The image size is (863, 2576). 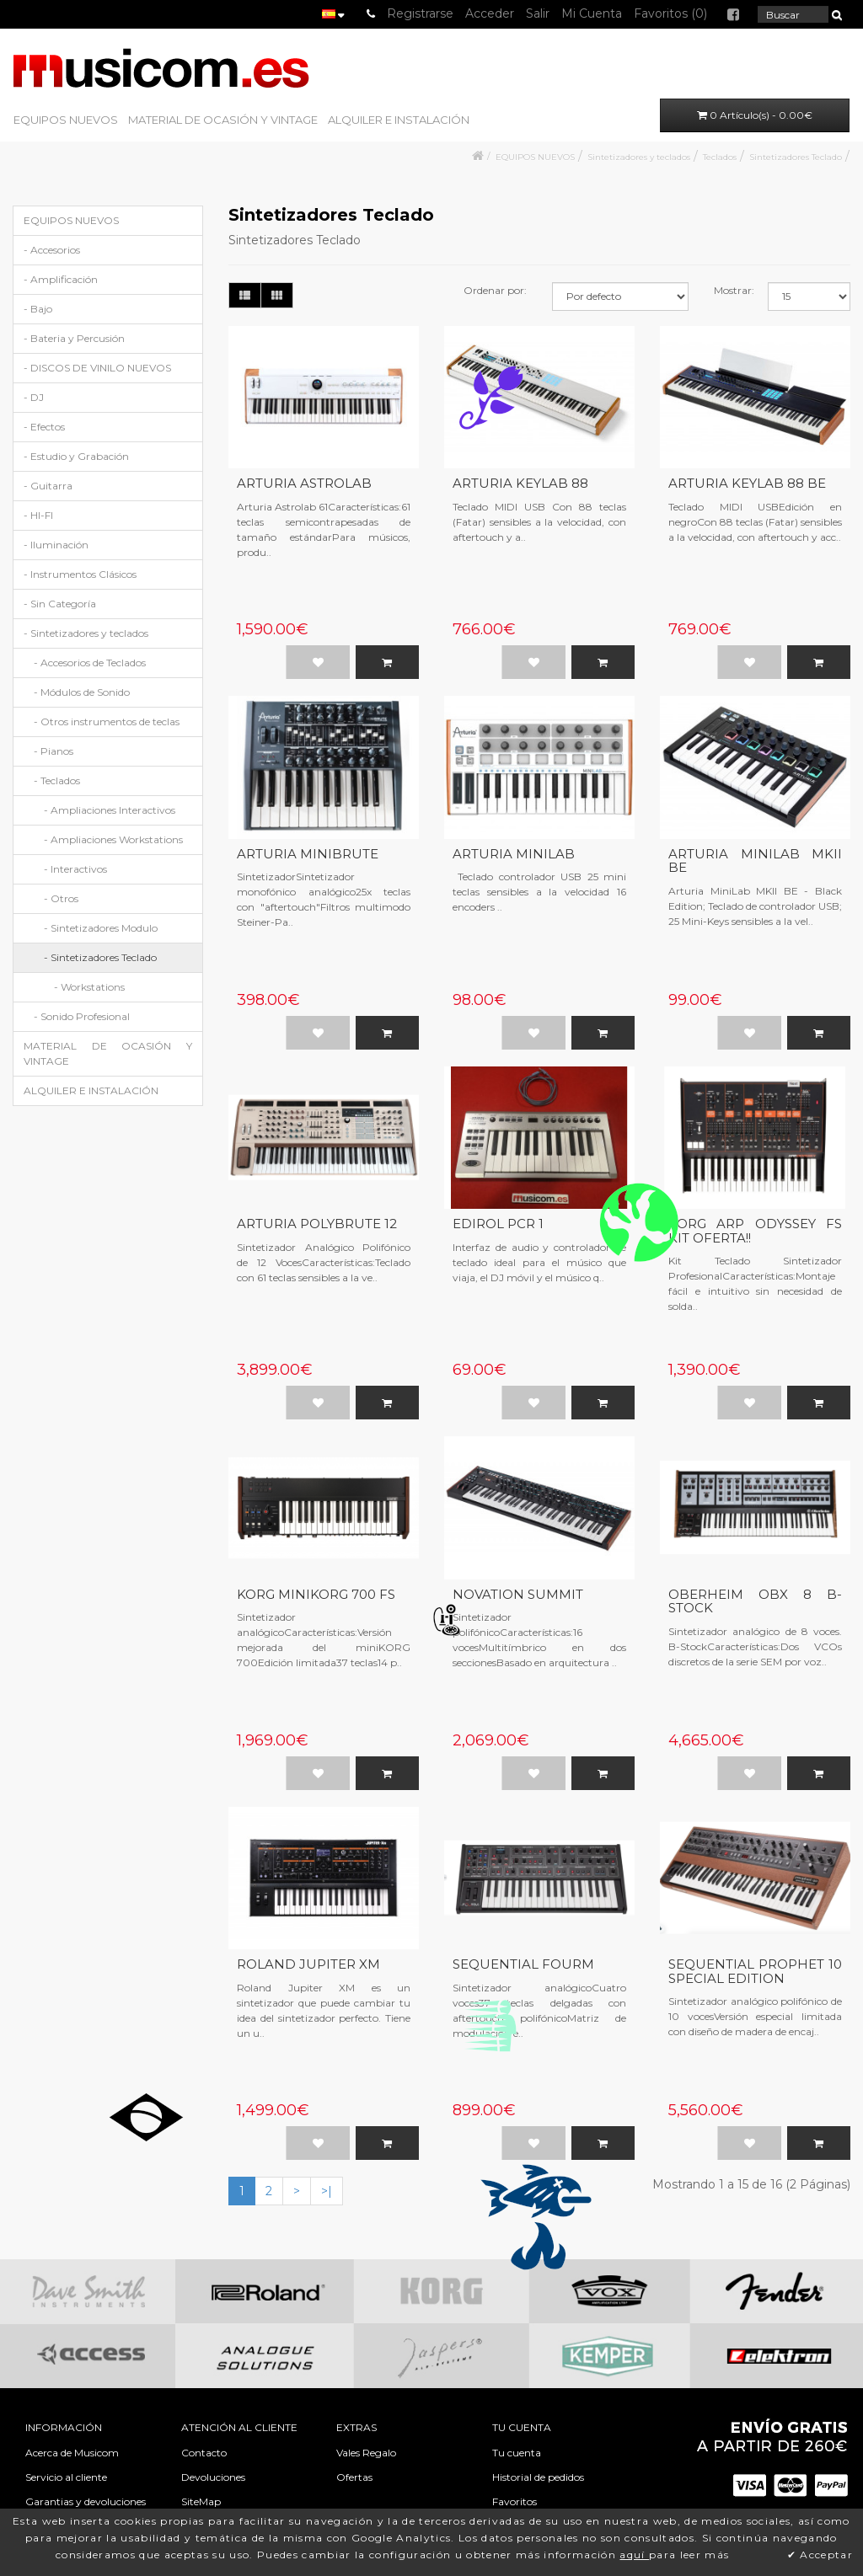 I want to click on activate midnight claw ability, so click(x=639, y=1222).